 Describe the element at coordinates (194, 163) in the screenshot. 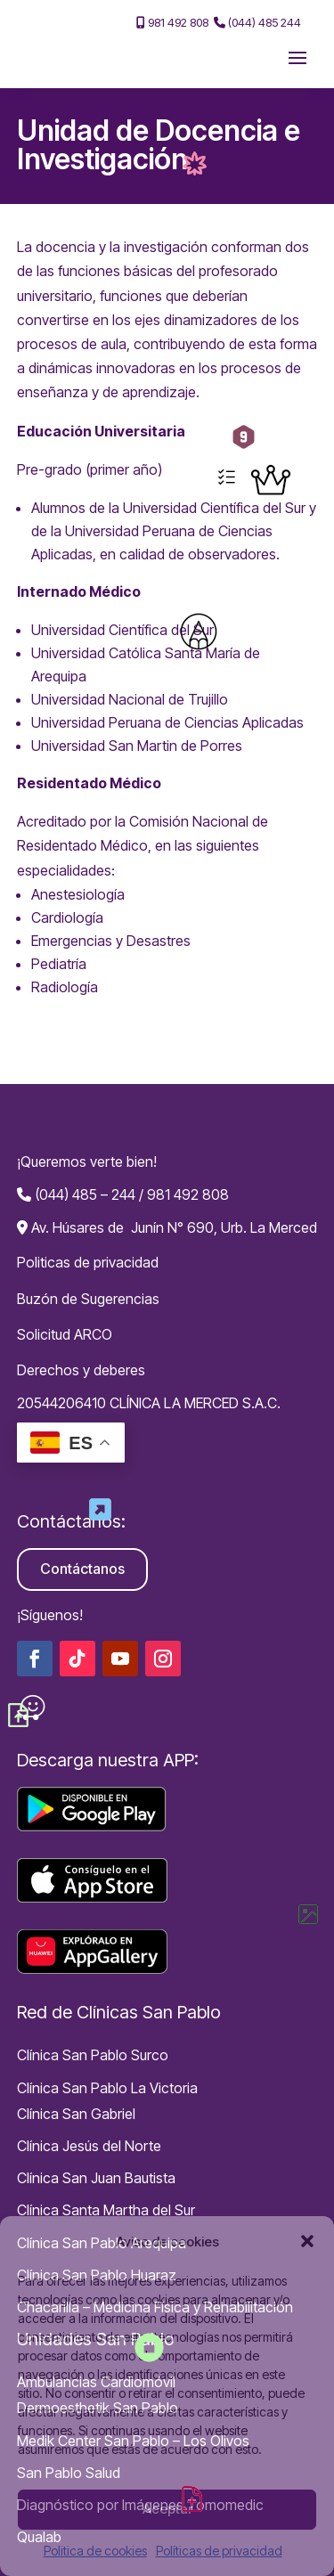

I see `indicates cannabis-related content or products` at that location.